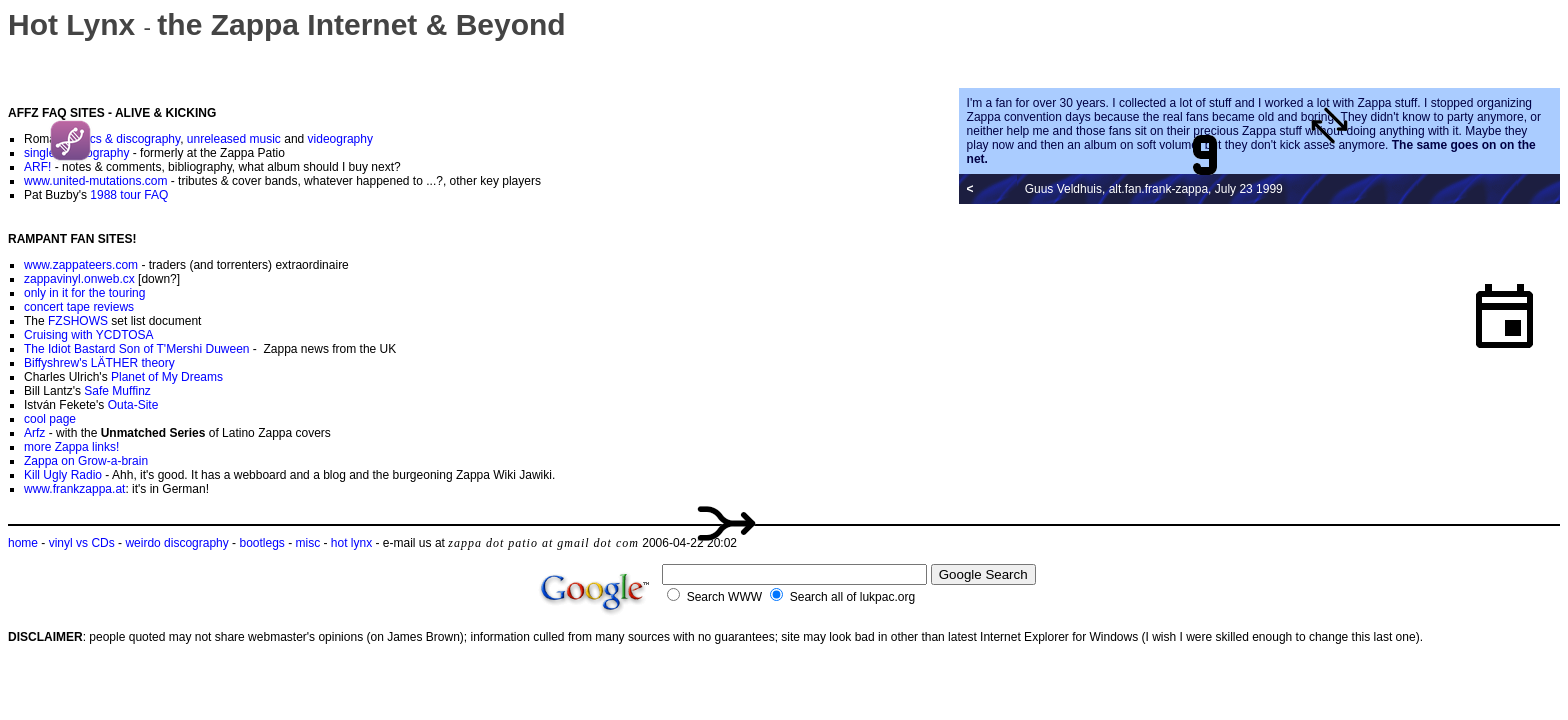  Describe the element at coordinates (1205, 155) in the screenshot. I see `indicates item number 9 in a list or sequence` at that location.